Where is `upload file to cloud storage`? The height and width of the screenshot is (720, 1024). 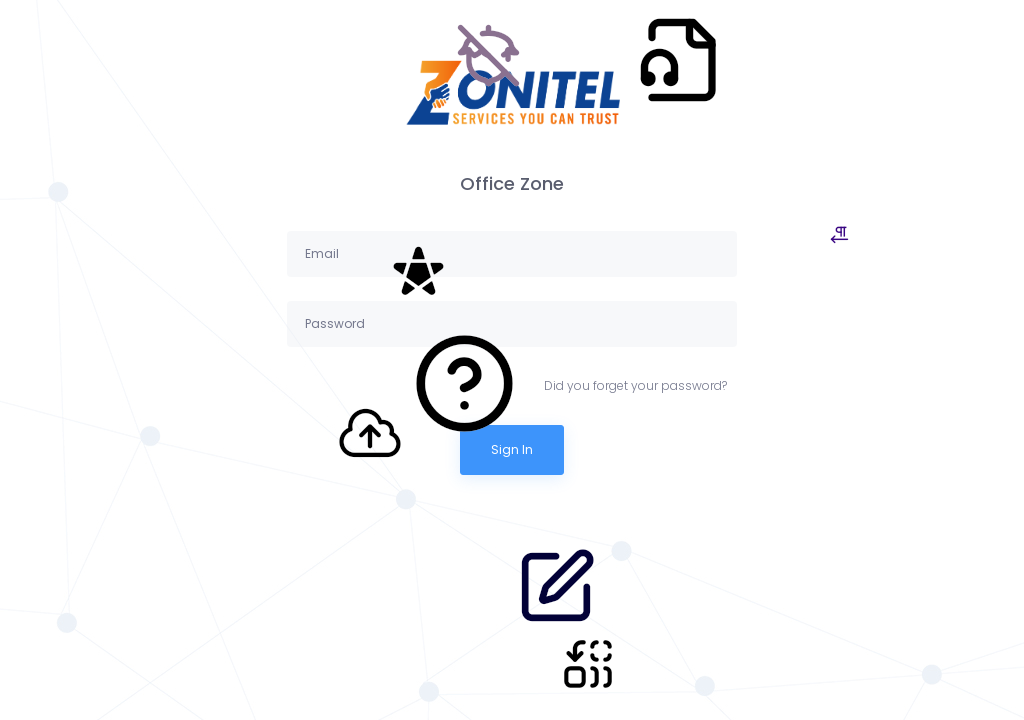 upload file to cloud storage is located at coordinates (370, 433).